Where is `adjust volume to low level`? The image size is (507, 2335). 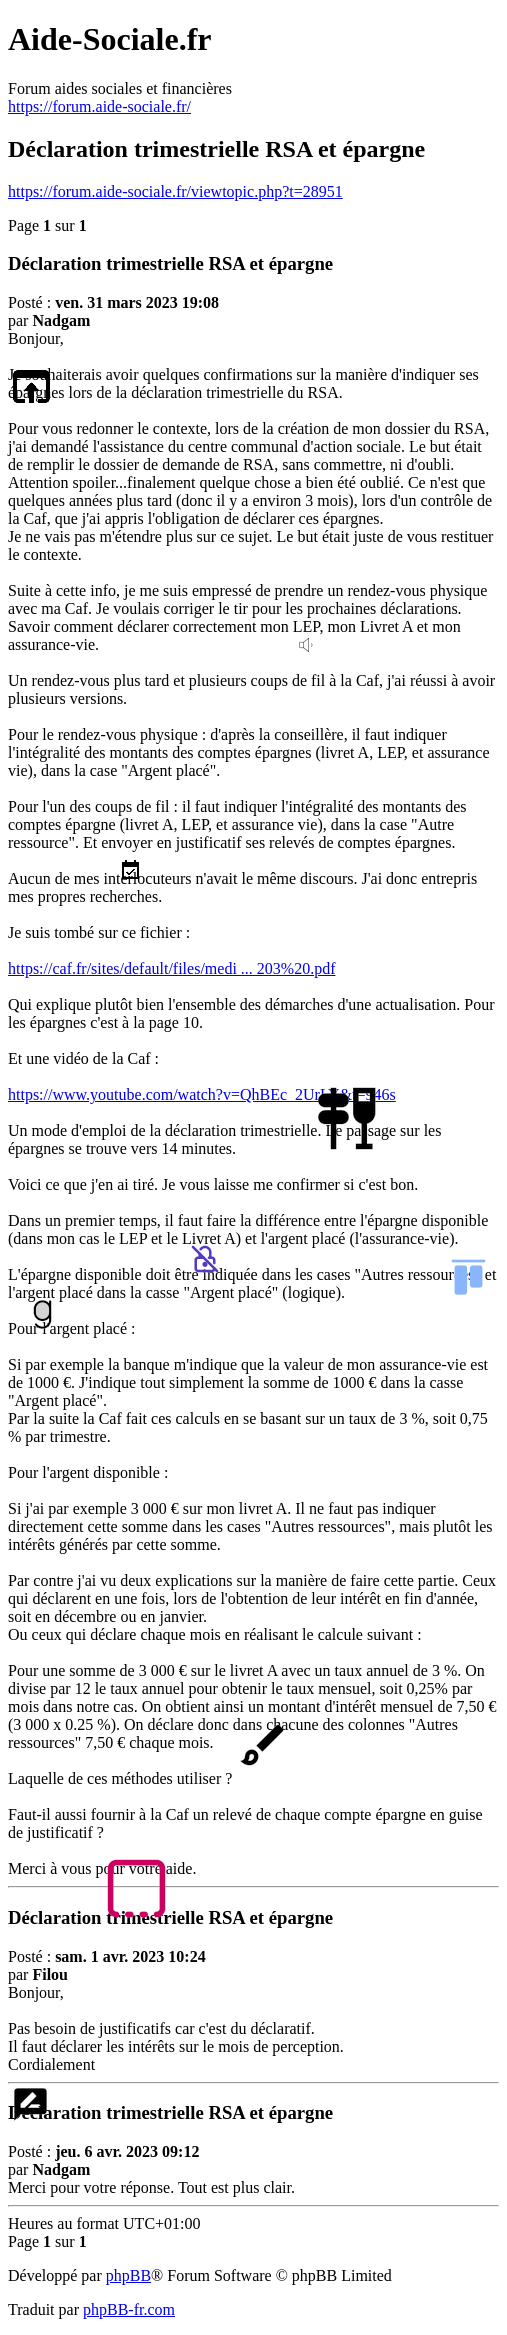
adjust volume to low level is located at coordinates (307, 645).